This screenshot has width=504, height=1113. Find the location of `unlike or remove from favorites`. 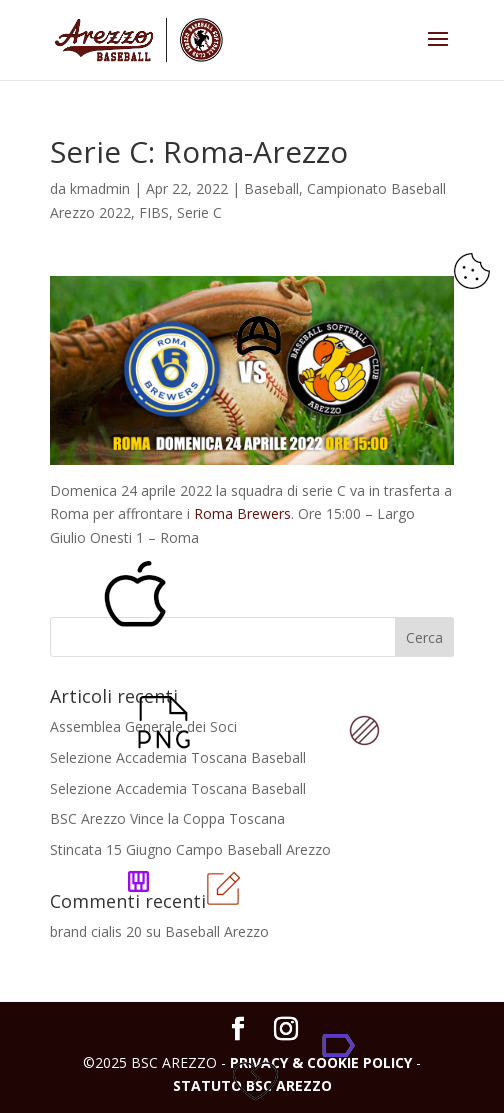

unlike or remove from favorites is located at coordinates (255, 1079).